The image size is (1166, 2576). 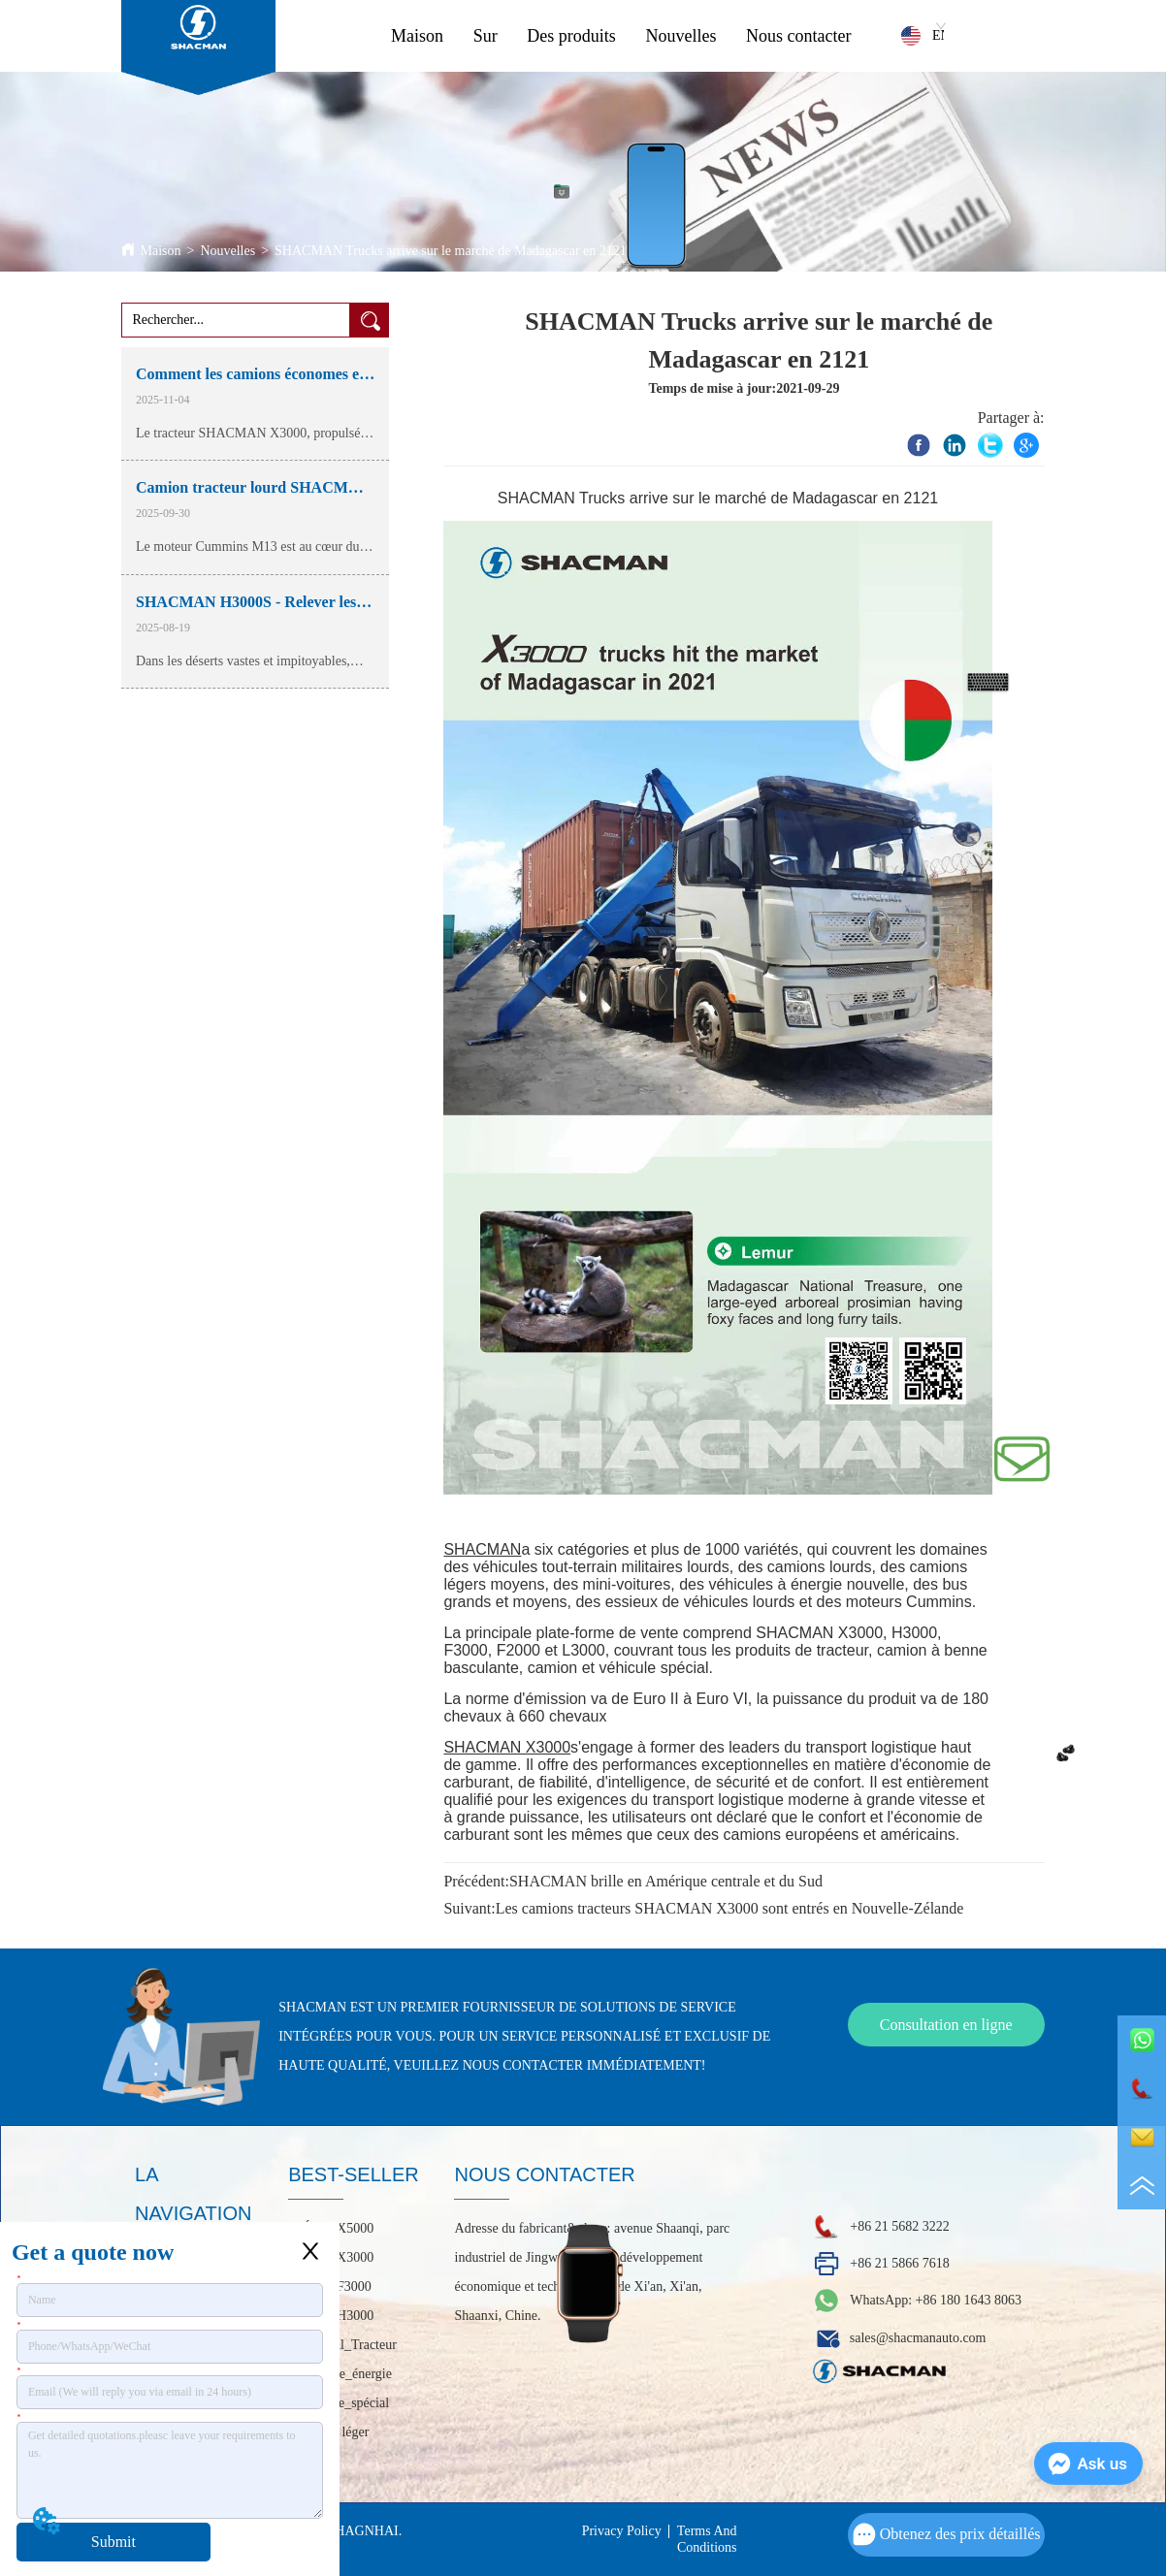 I want to click on indicates an extended keyboard is connected, so click(x=988, y=682).